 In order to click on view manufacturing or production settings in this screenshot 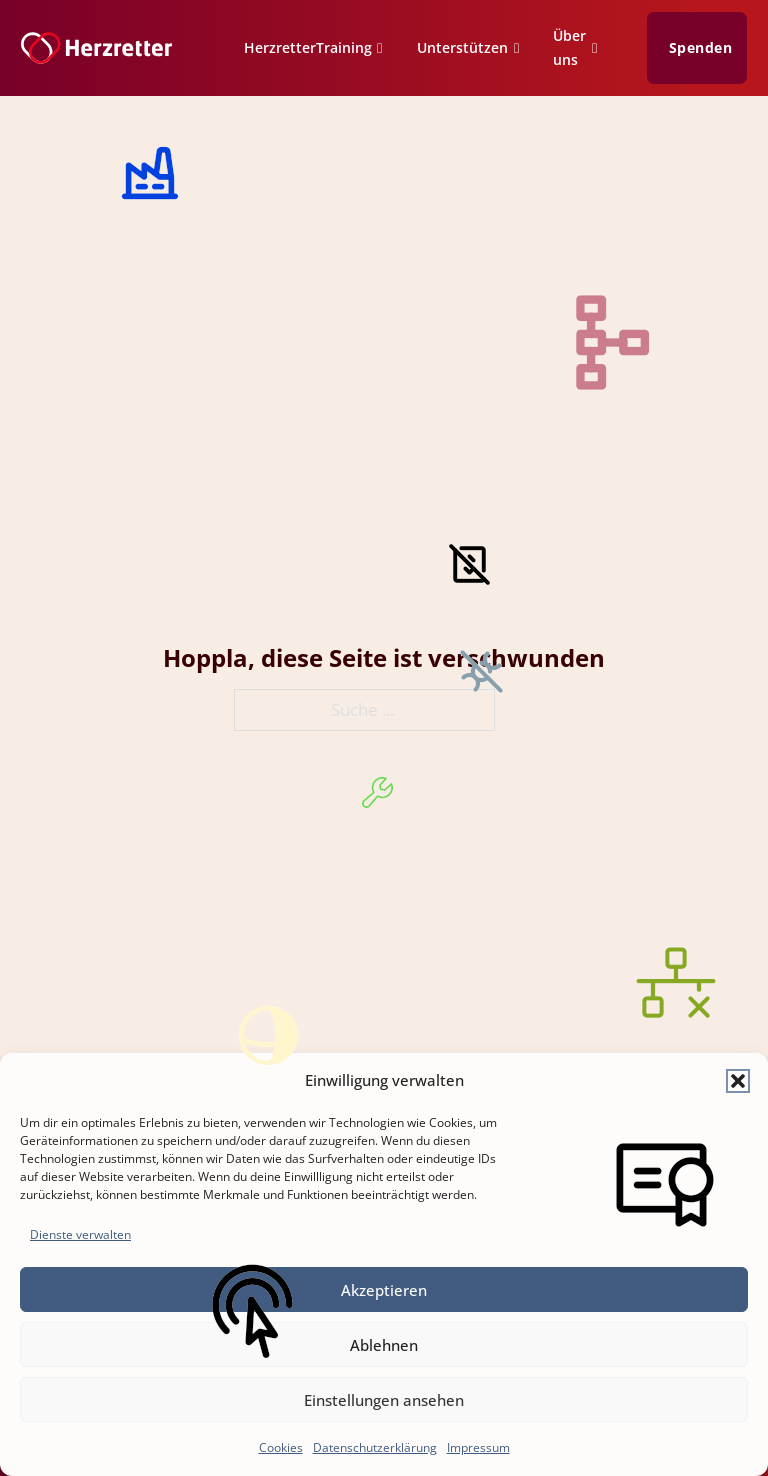, I will do `click(150, 175)`.